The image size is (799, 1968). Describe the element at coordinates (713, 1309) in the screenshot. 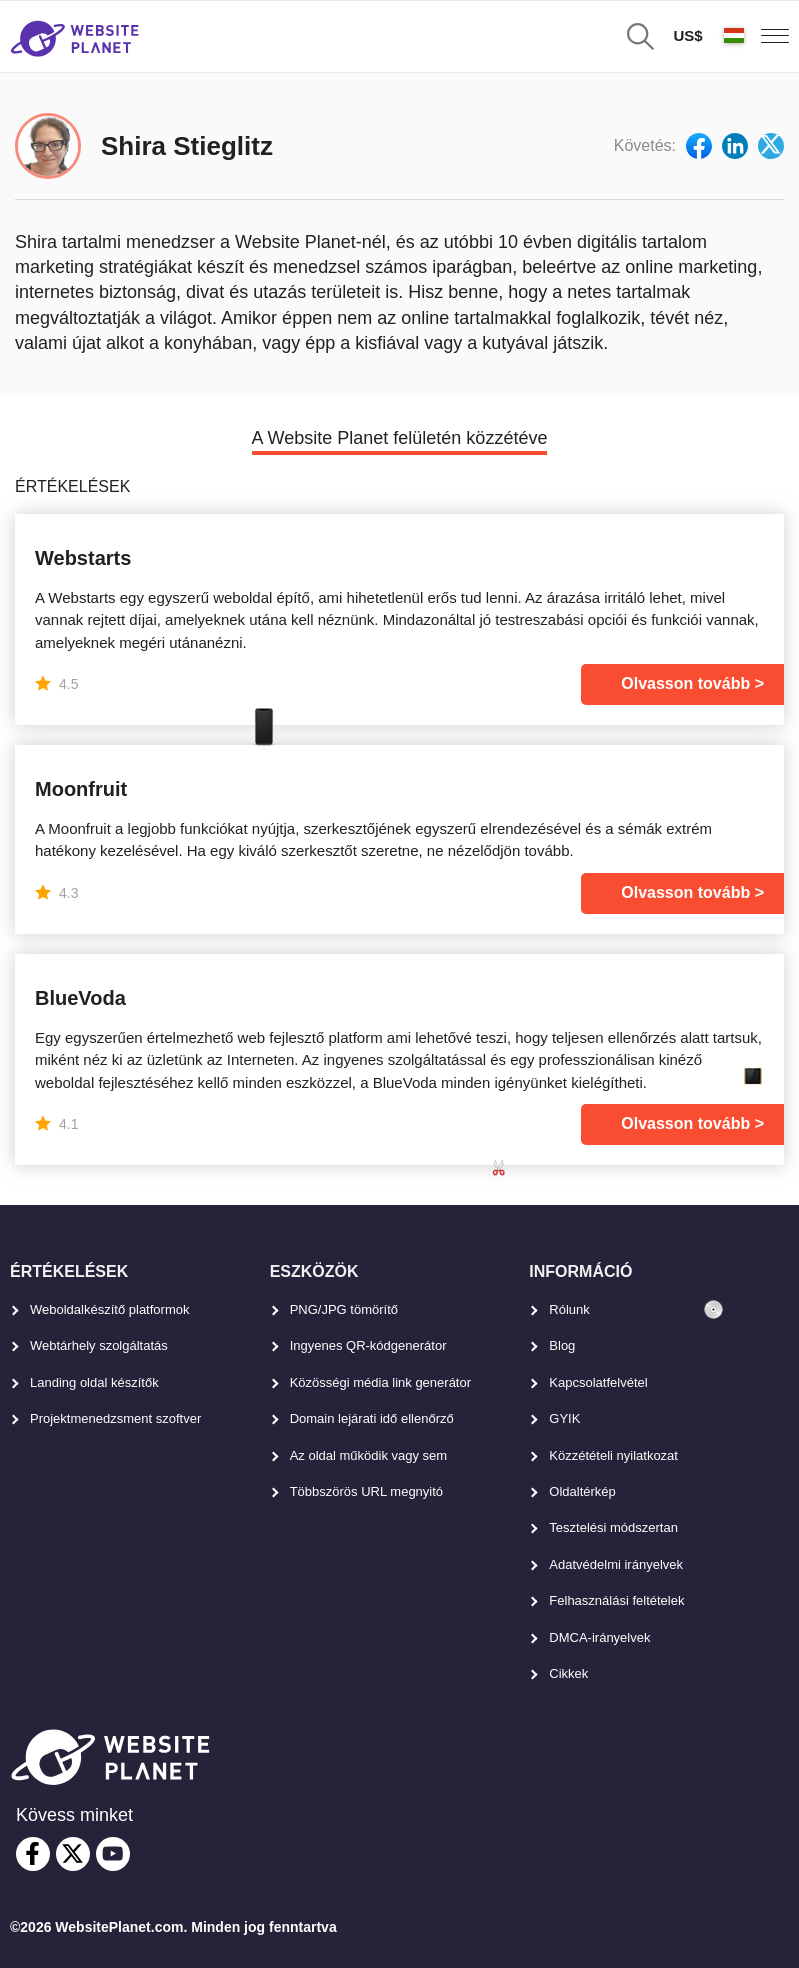

I see `access cd/dvd drive` at that location.